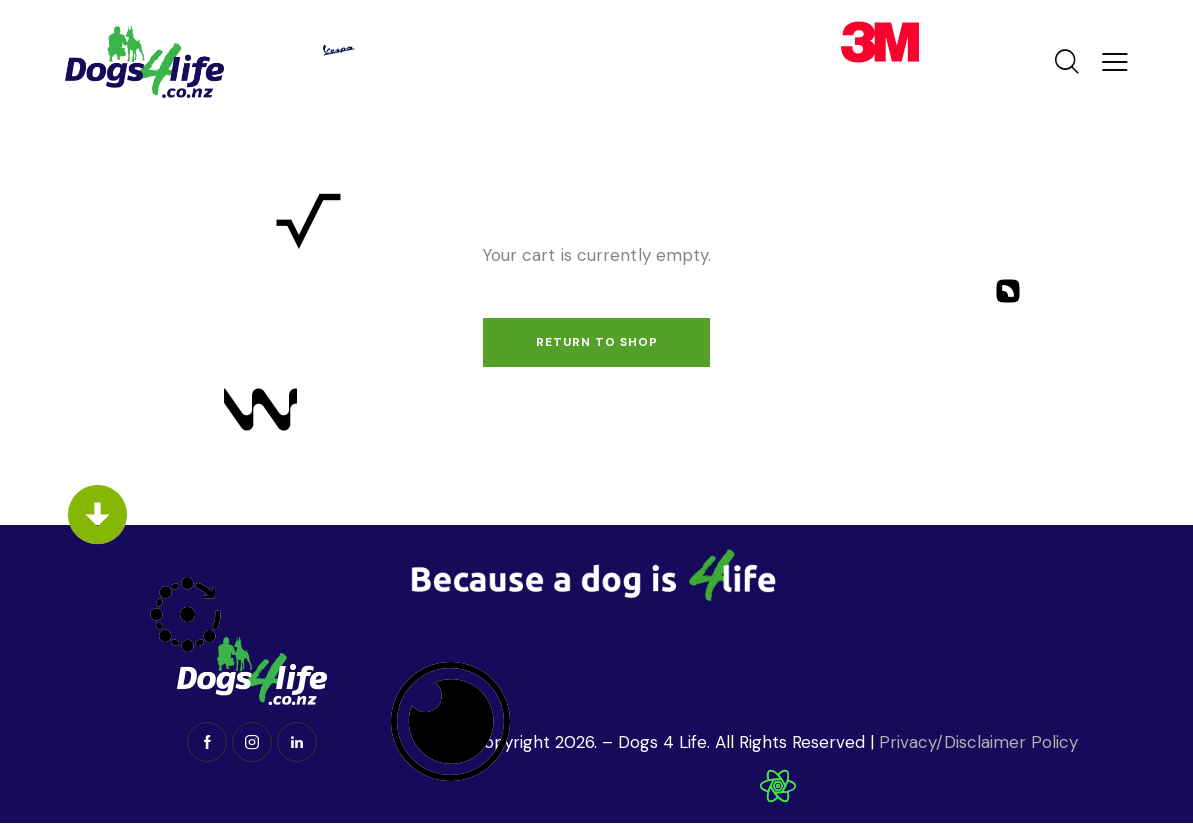  I want to click on open windsurf code editor, so click(260, 409).